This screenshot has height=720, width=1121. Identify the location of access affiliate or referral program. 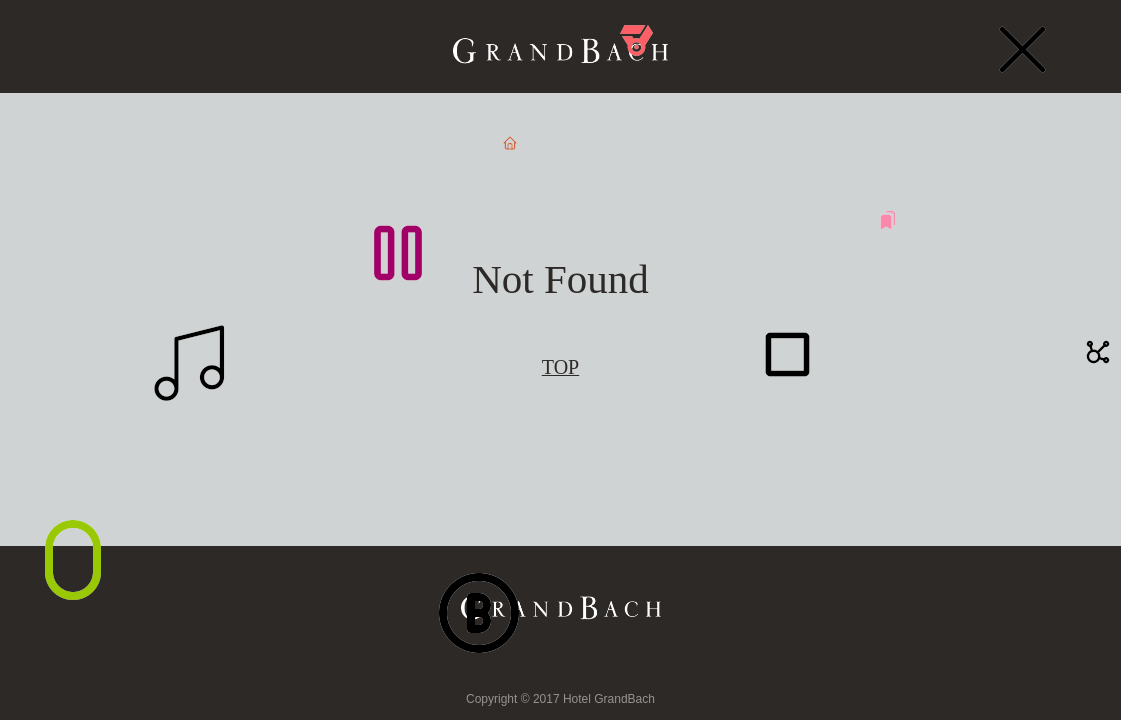
(1098, 352).